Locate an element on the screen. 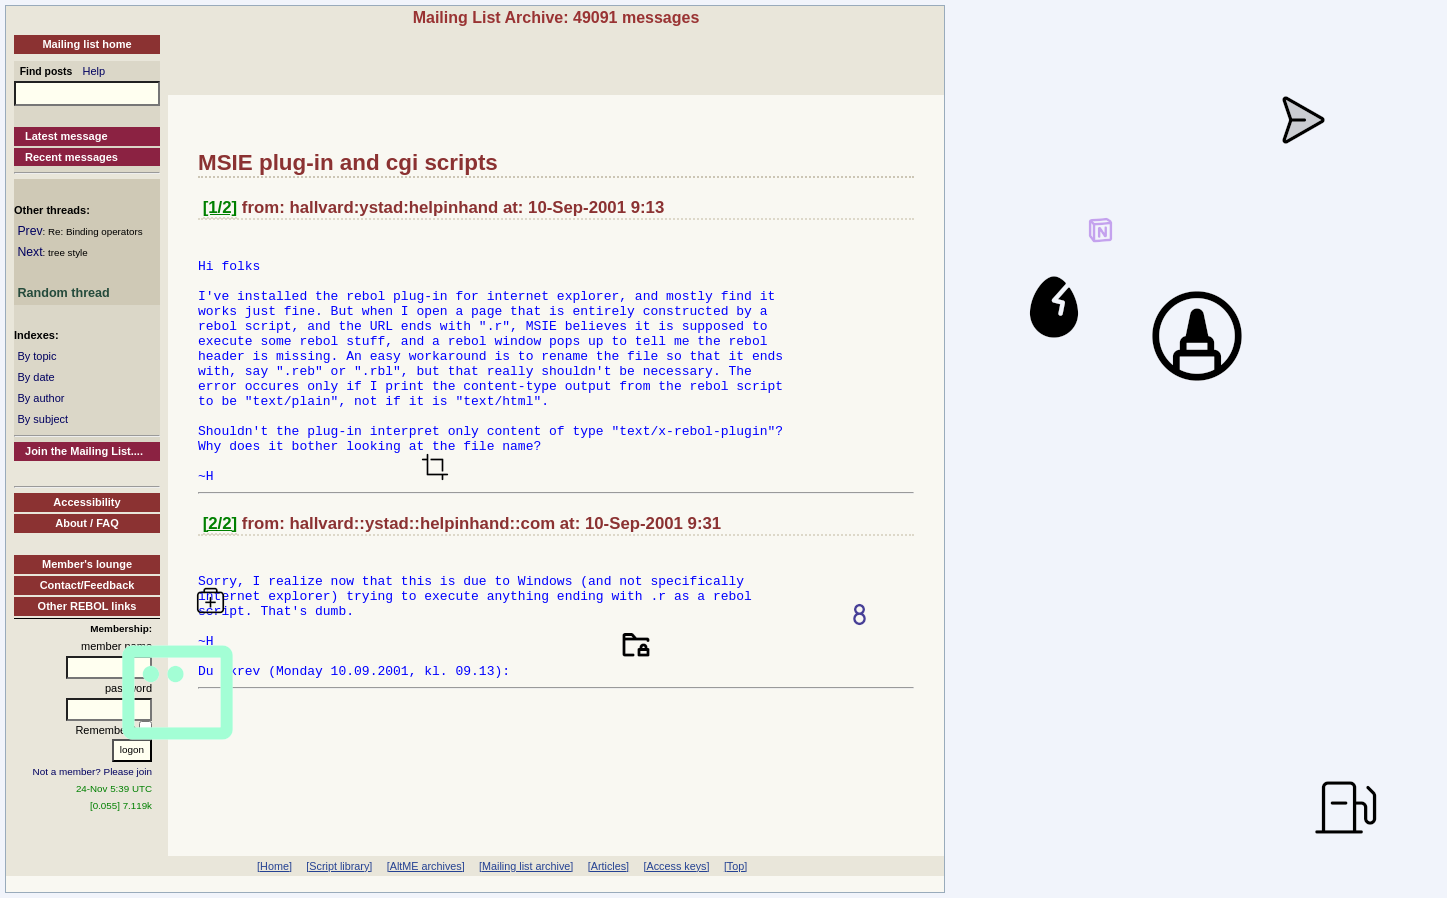  crop an image or photo is located at coordinates (435, 467).